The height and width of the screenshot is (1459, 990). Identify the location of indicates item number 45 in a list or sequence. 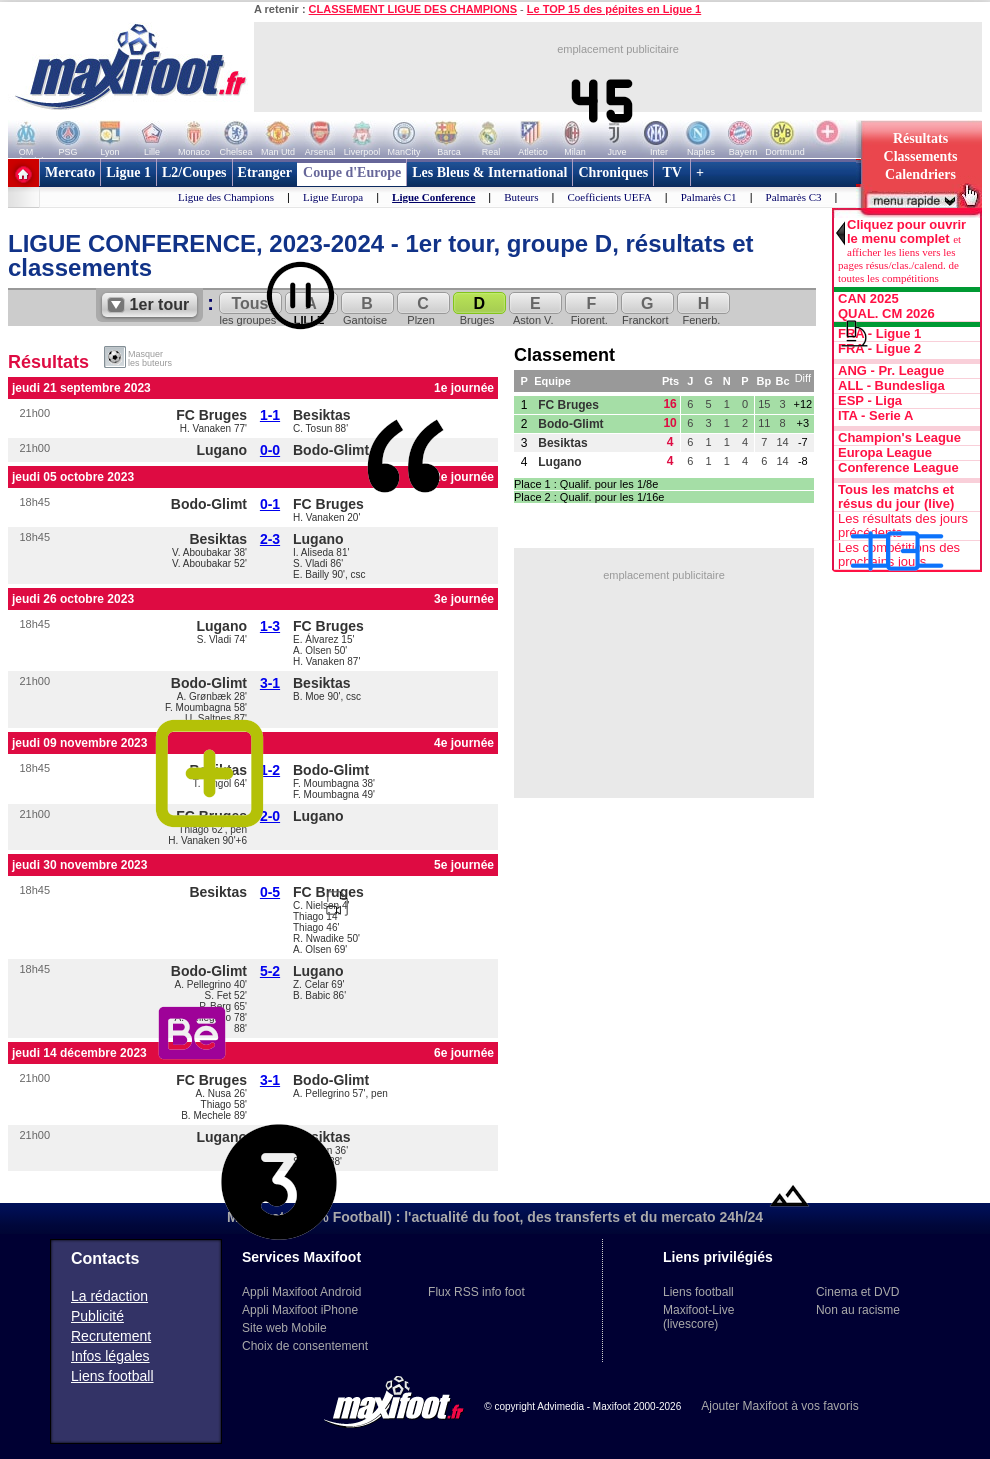
(602, 101).